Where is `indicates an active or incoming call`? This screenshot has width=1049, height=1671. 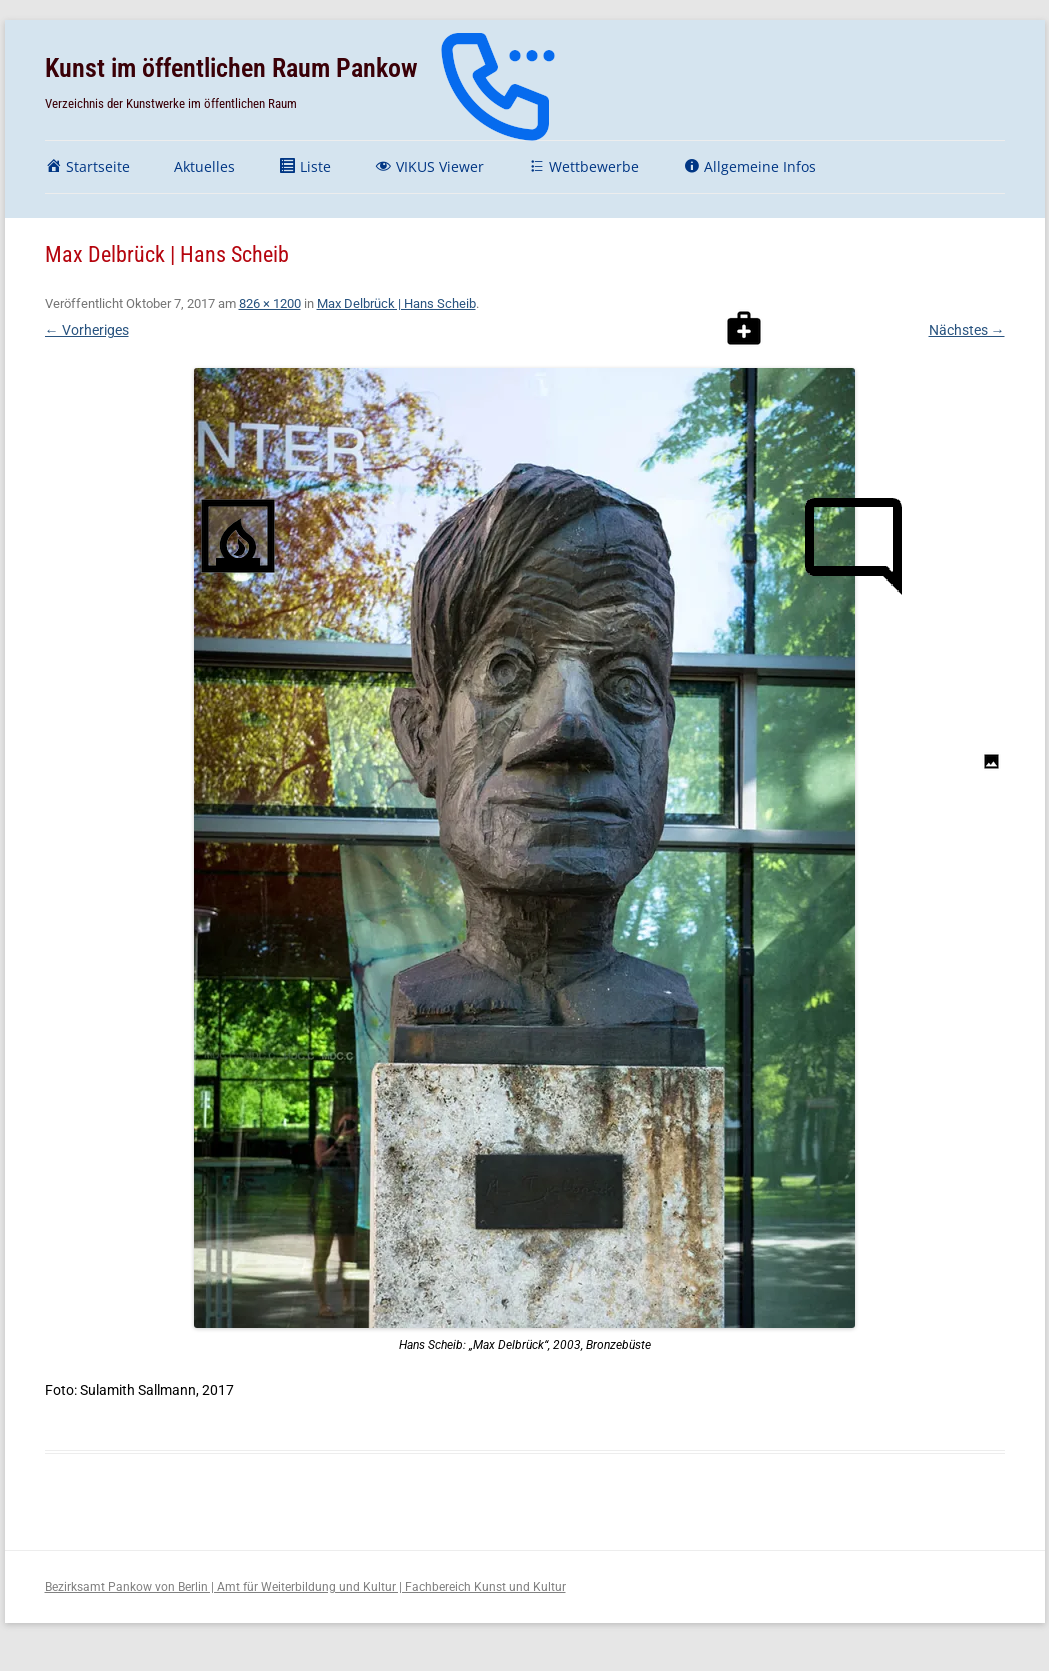 indicates an active or incoming call is located at coordinates (498, 84).